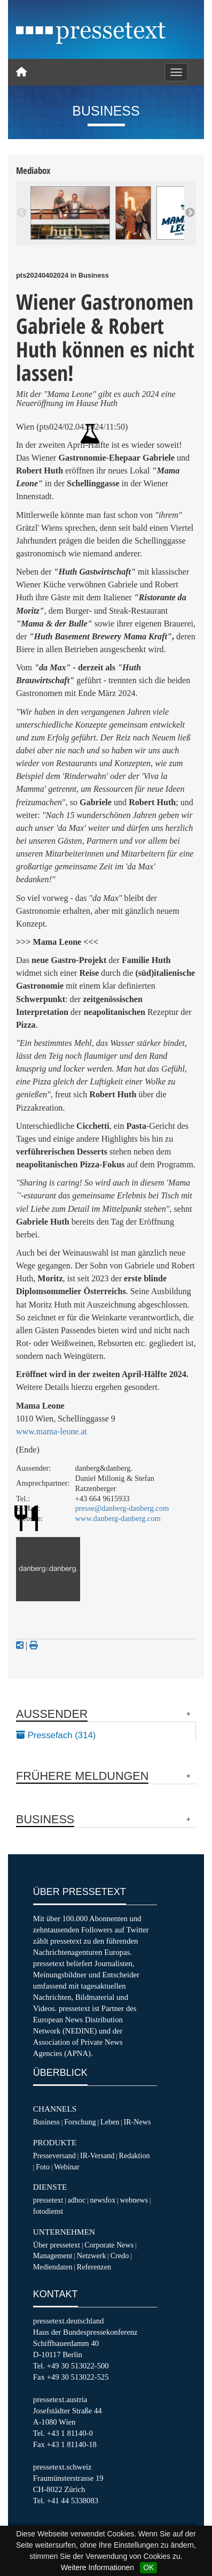  I want to click on find nearby restaurants, so click(26, 1518).